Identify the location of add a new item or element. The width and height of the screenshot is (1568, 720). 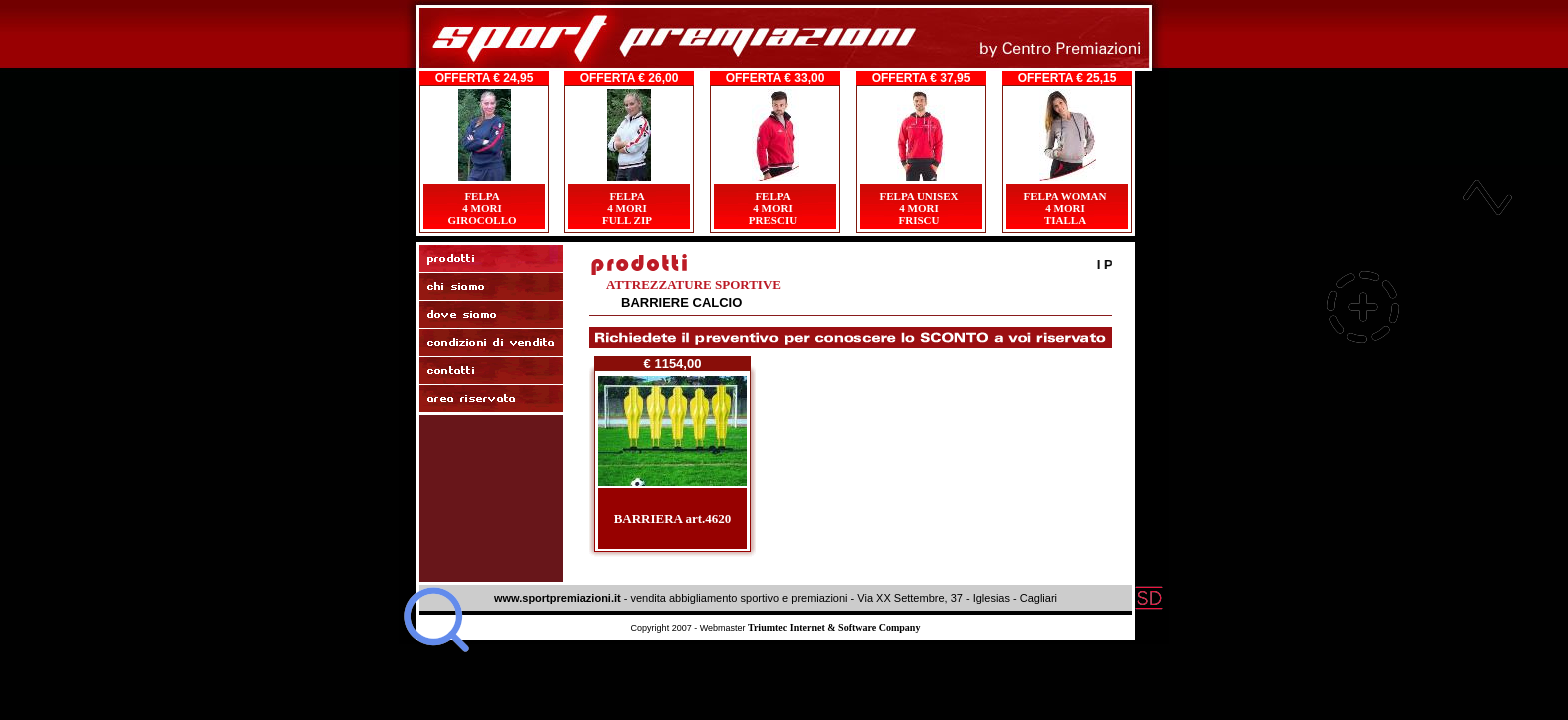
(1363, 307).